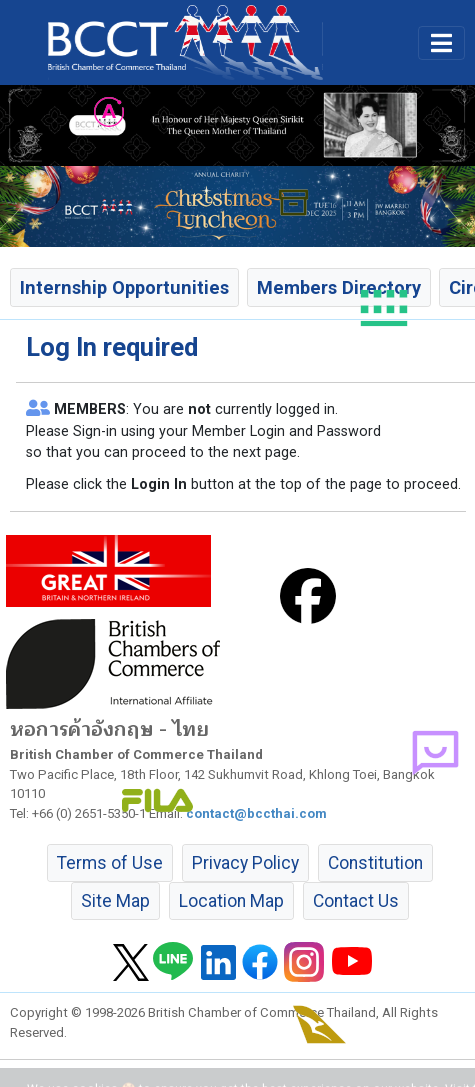  I want to click on open the Qantas airline app, so click(319, 1024).